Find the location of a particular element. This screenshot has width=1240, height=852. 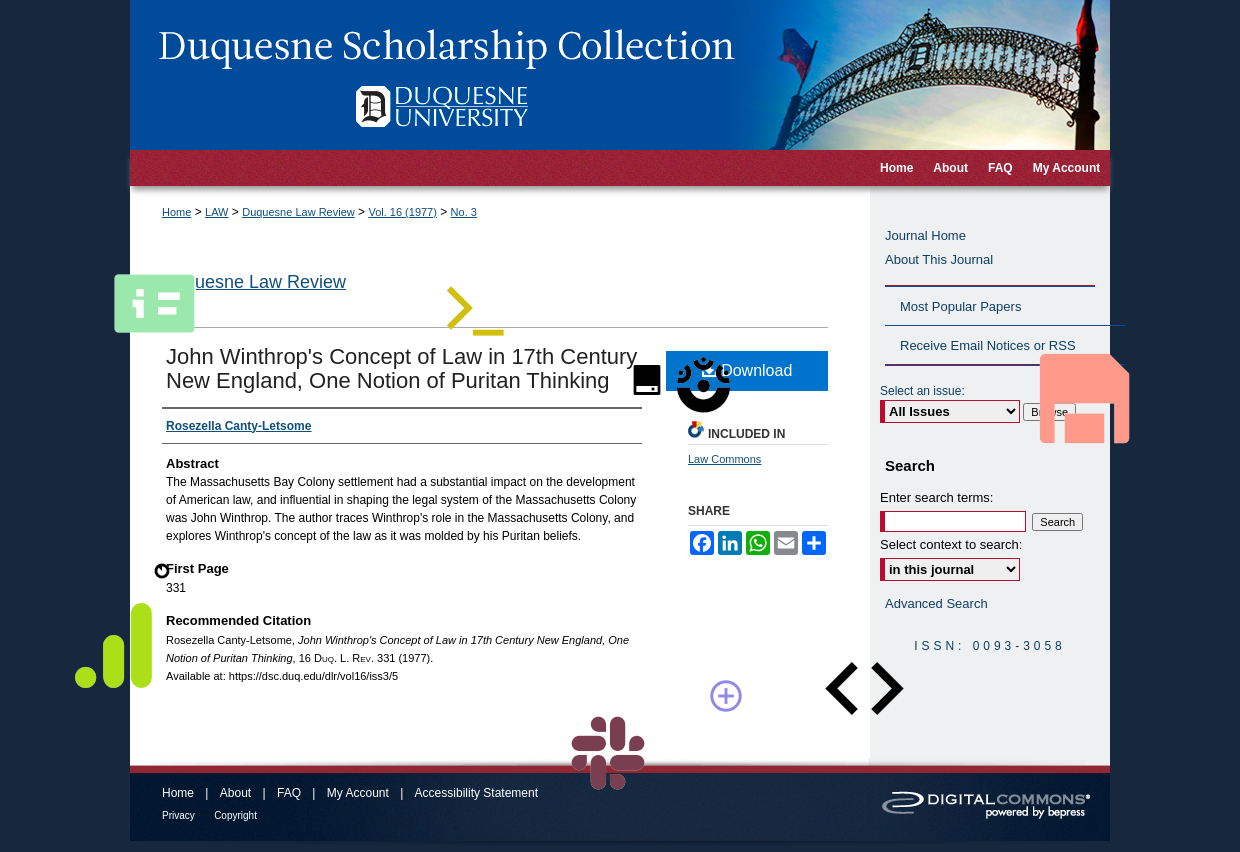

save current file or document is located at coordinates (1084, 398).